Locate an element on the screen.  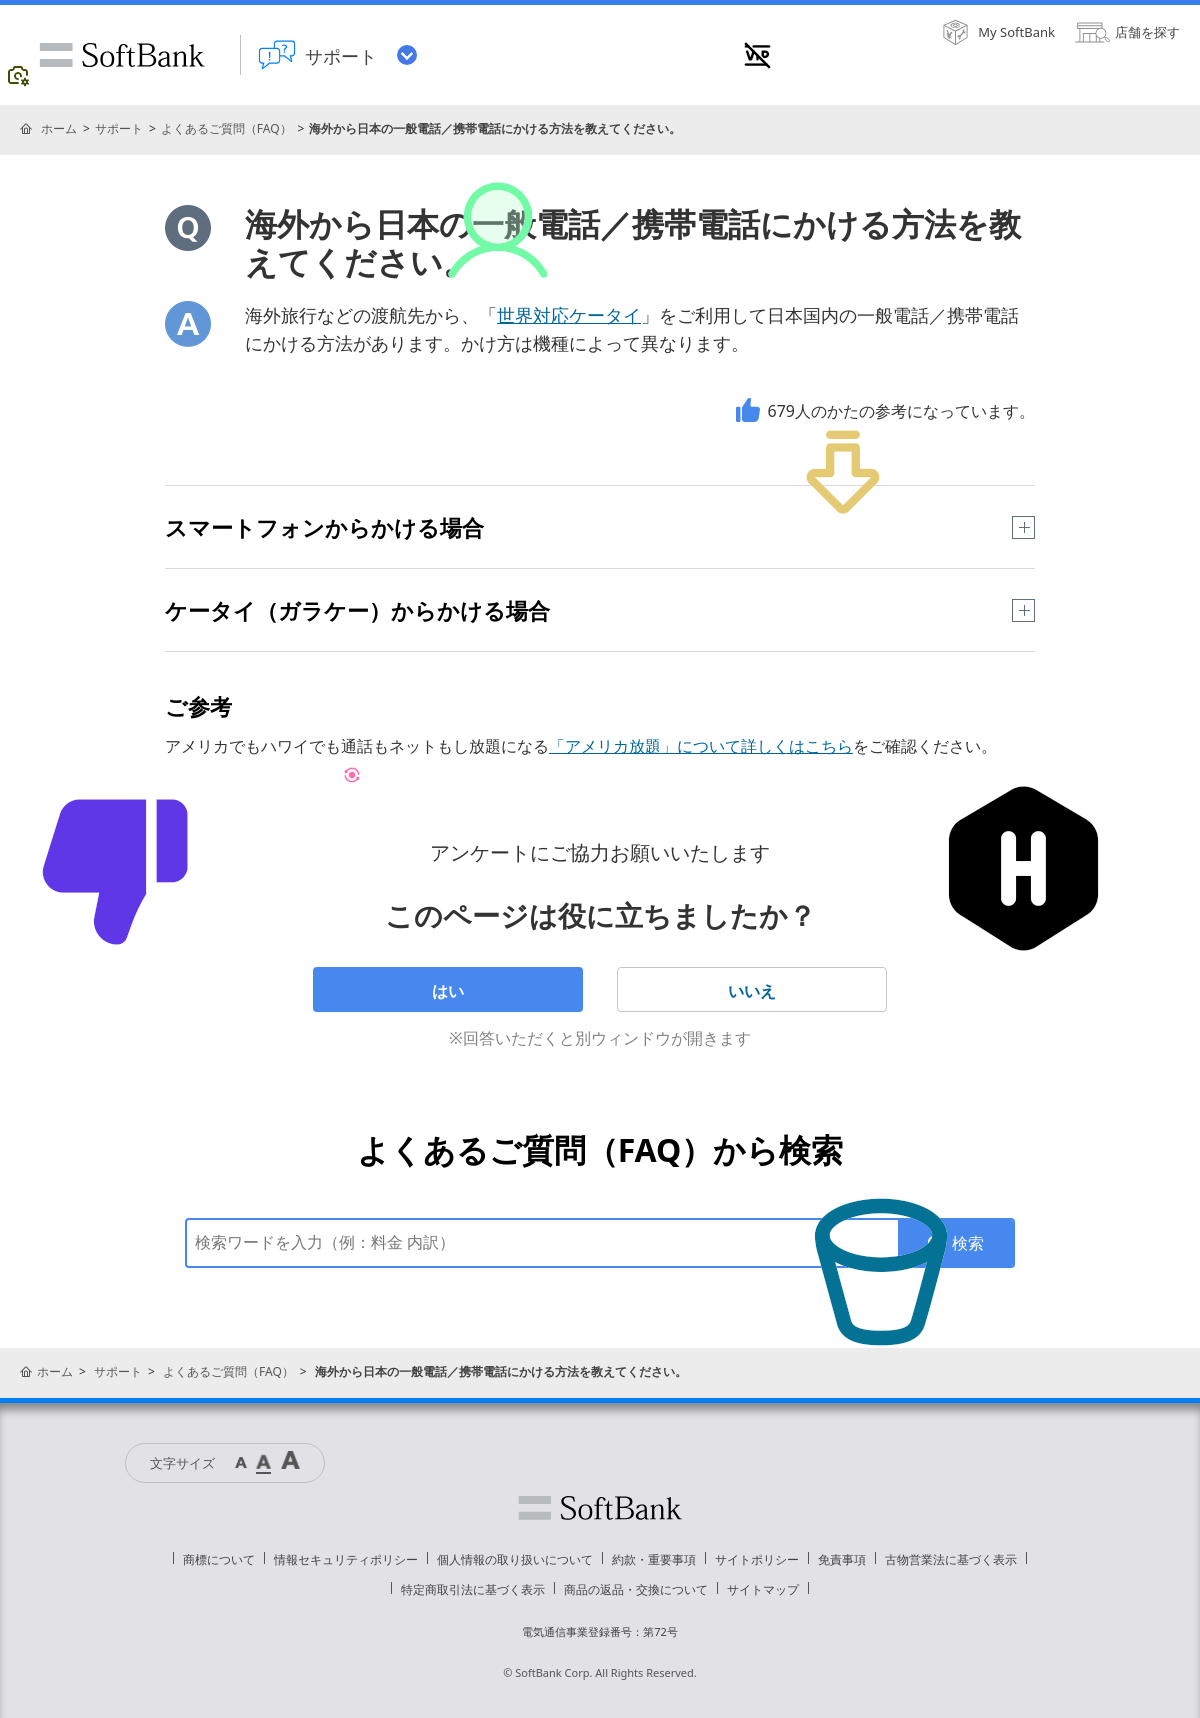
view your profile is located at coordinates (498, 232).